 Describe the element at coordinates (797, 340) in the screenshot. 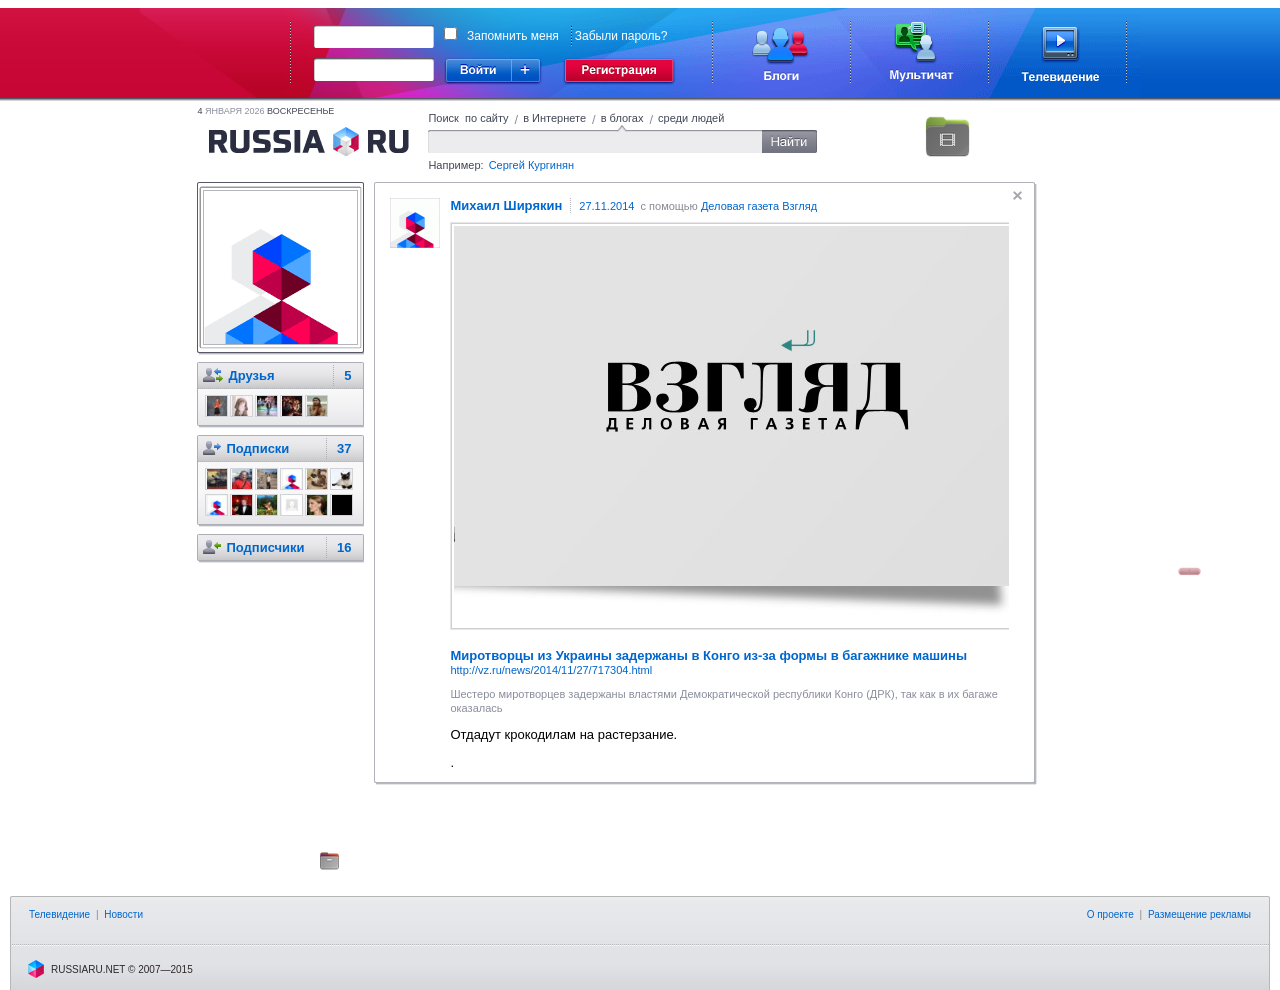

I see `reply to all recipients of an email` at that location.